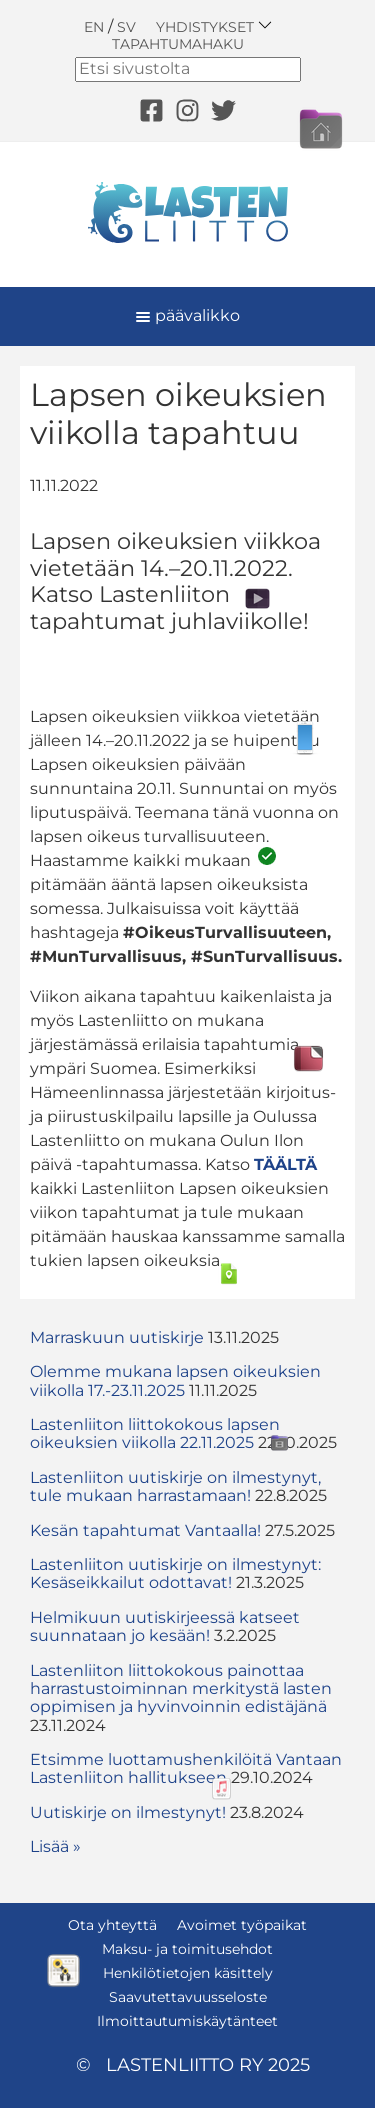 The image size is (375, 2108). Describe the element at coordinates (267, 856) in the screenshot. I see `confirm or approve an action` at that location.